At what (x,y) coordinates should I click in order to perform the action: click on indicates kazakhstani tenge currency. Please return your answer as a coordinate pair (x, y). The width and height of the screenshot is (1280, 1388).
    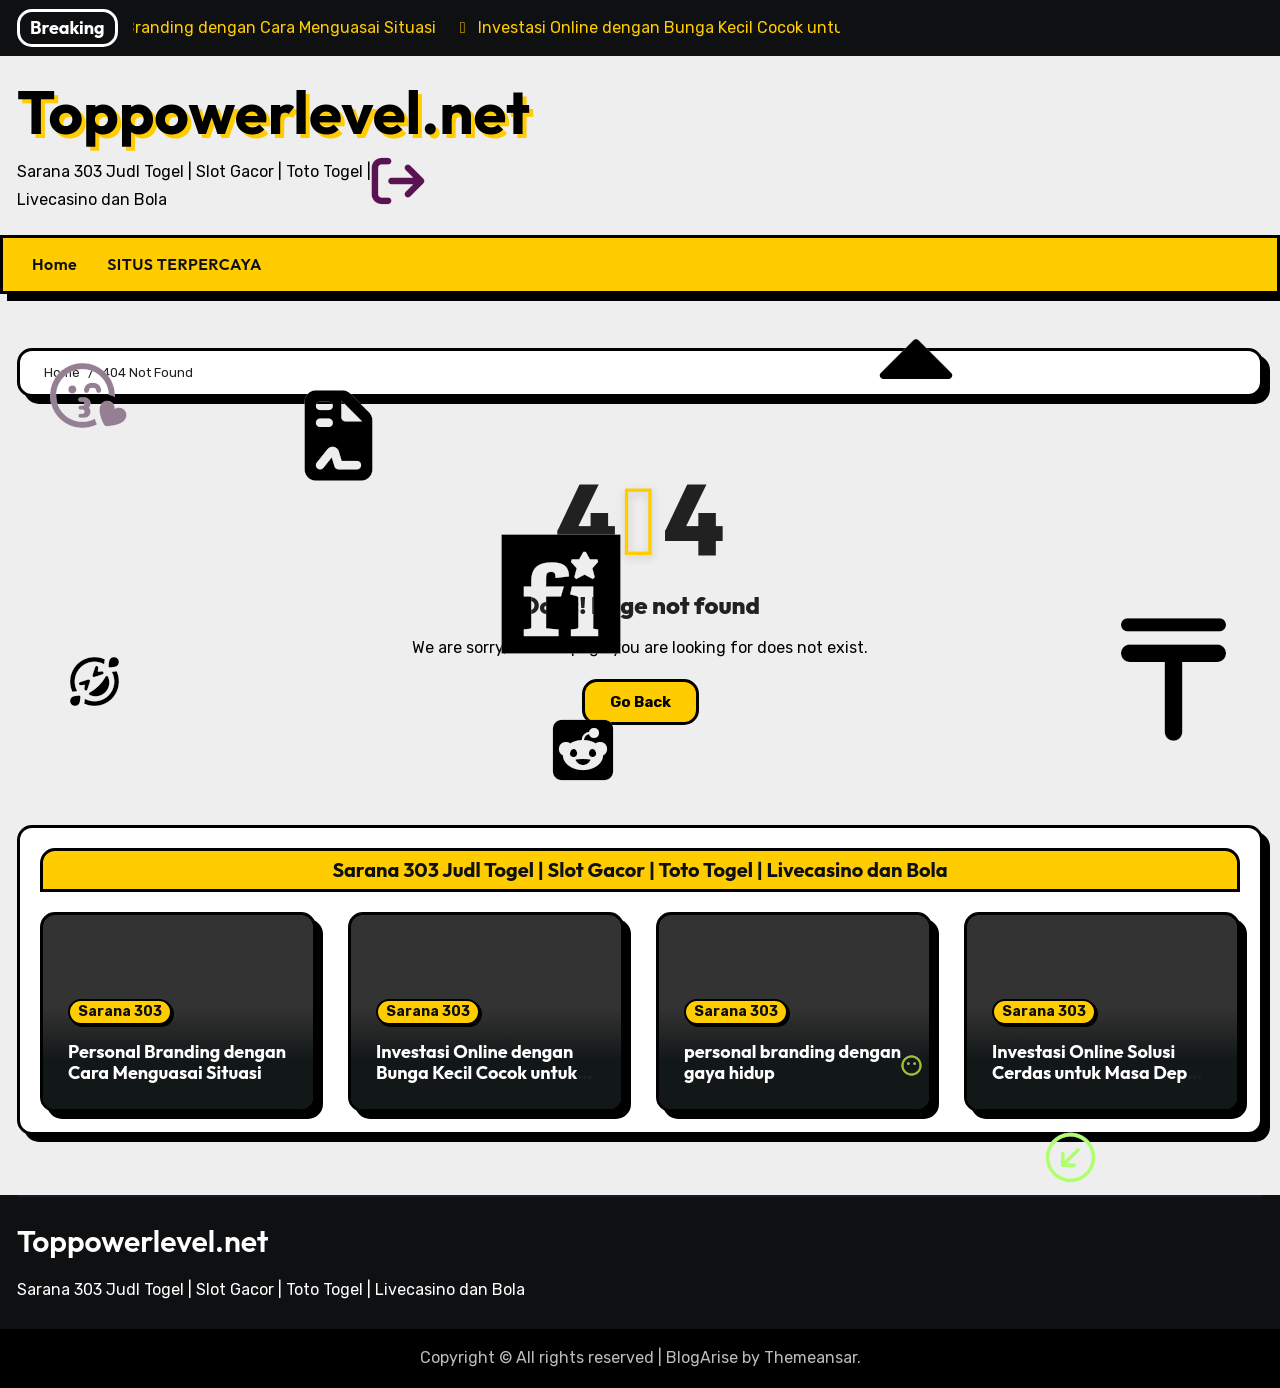
    Looking at the image, I should click on (1173, 679).